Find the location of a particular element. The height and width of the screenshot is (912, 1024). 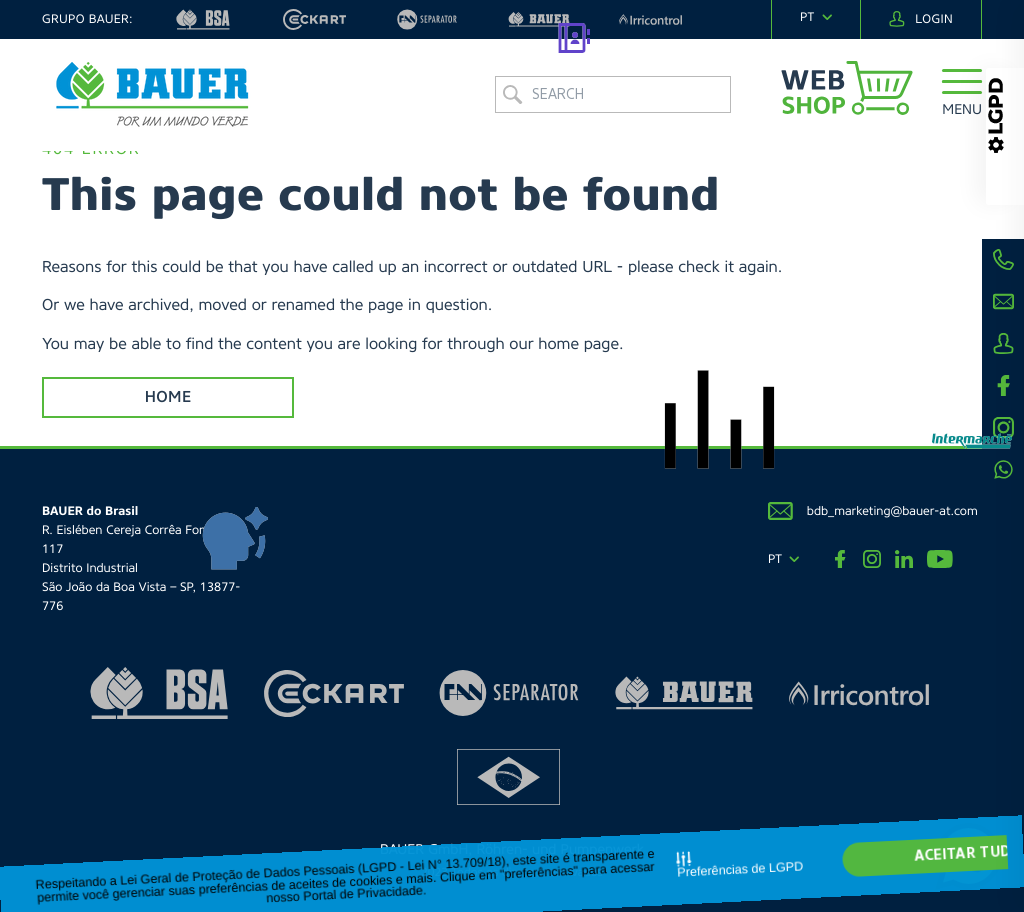

access speak ai voice assistant is located at coordinates (234, 541).